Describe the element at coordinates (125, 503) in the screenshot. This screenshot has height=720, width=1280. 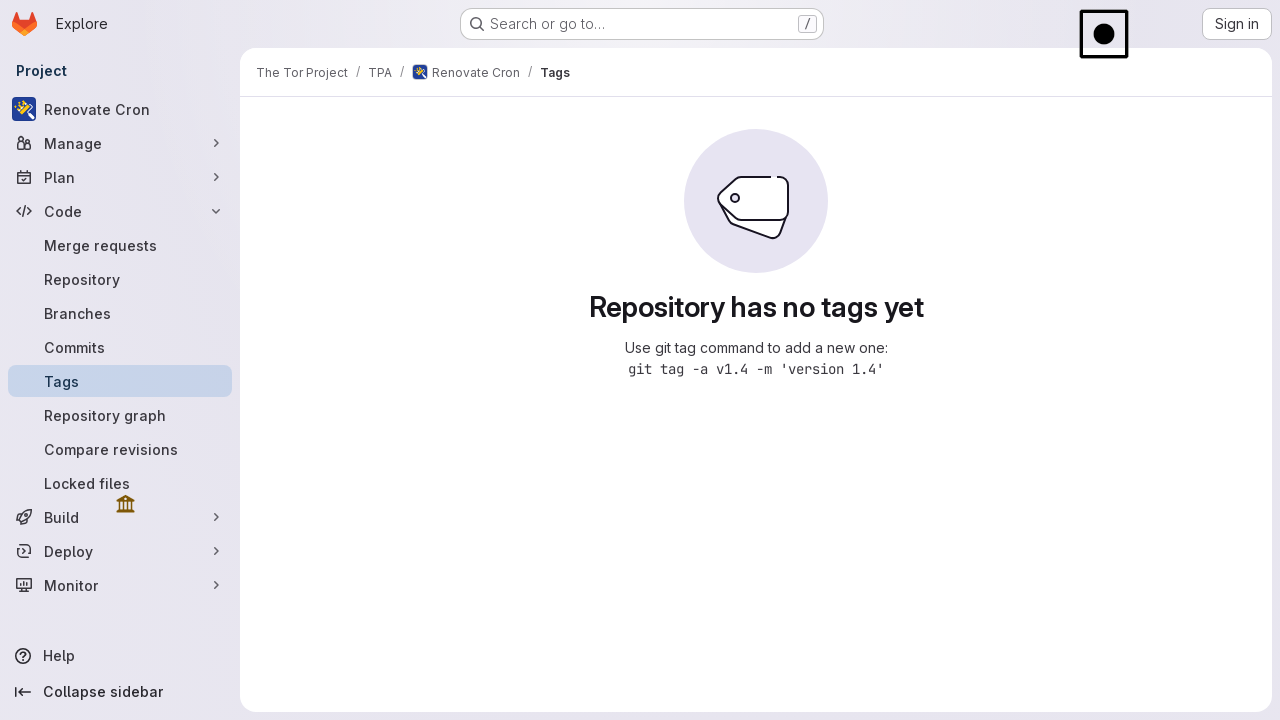
I see `access banking or financial services` at that location.